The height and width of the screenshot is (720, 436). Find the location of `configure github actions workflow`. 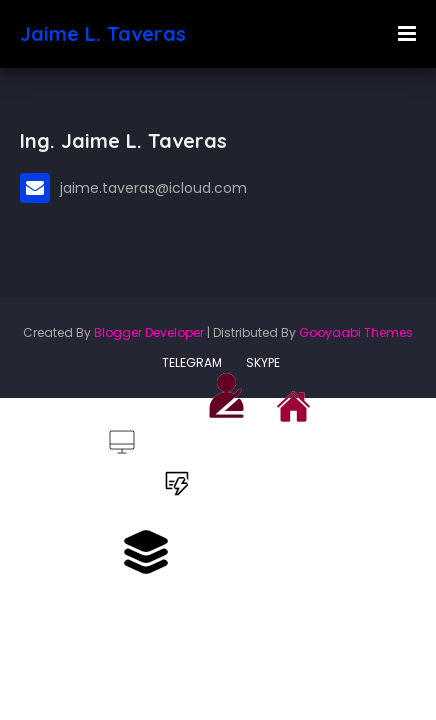

configure github actions workflow is located at coordinates (176, 484).